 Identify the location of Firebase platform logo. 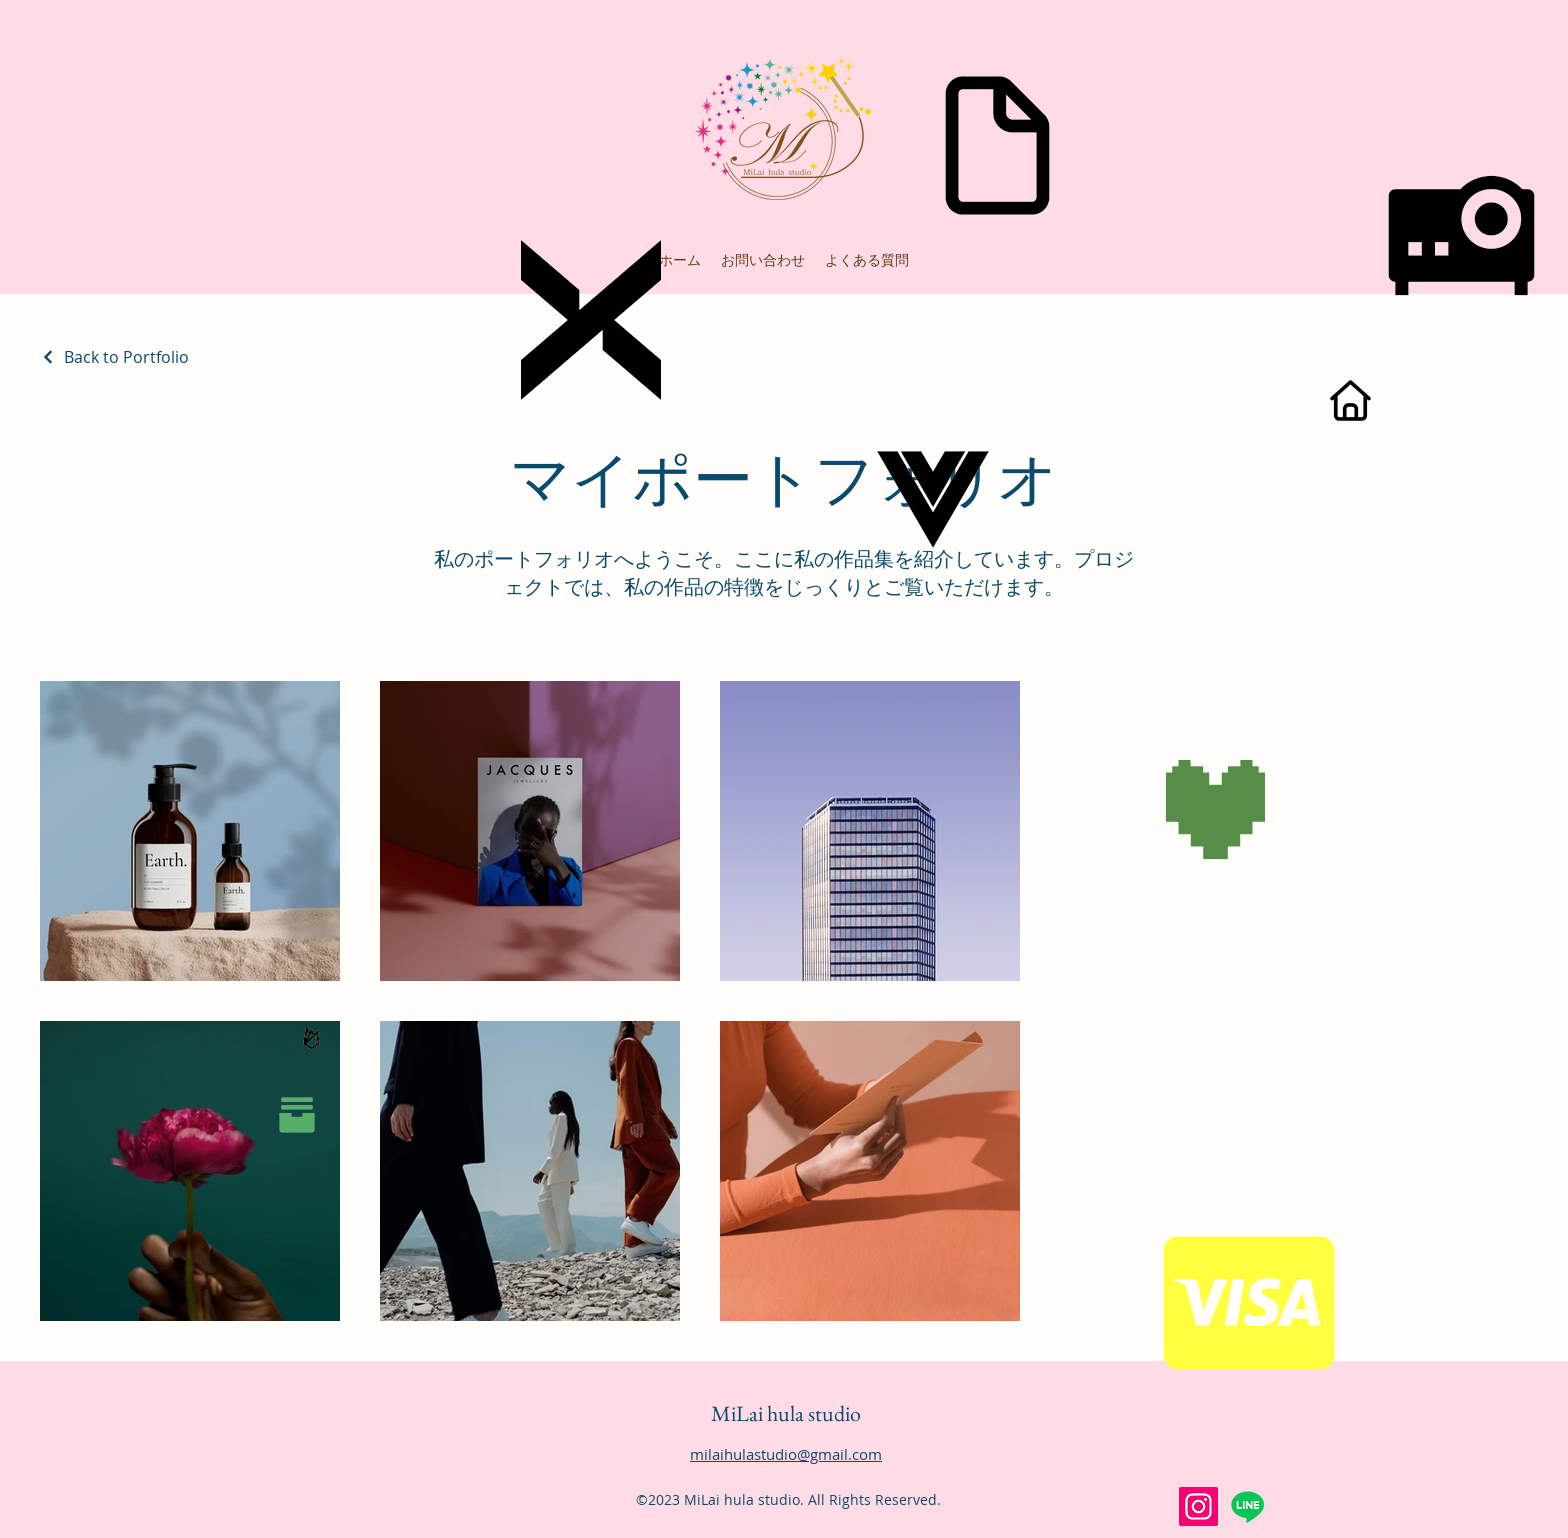
(311, 1037).